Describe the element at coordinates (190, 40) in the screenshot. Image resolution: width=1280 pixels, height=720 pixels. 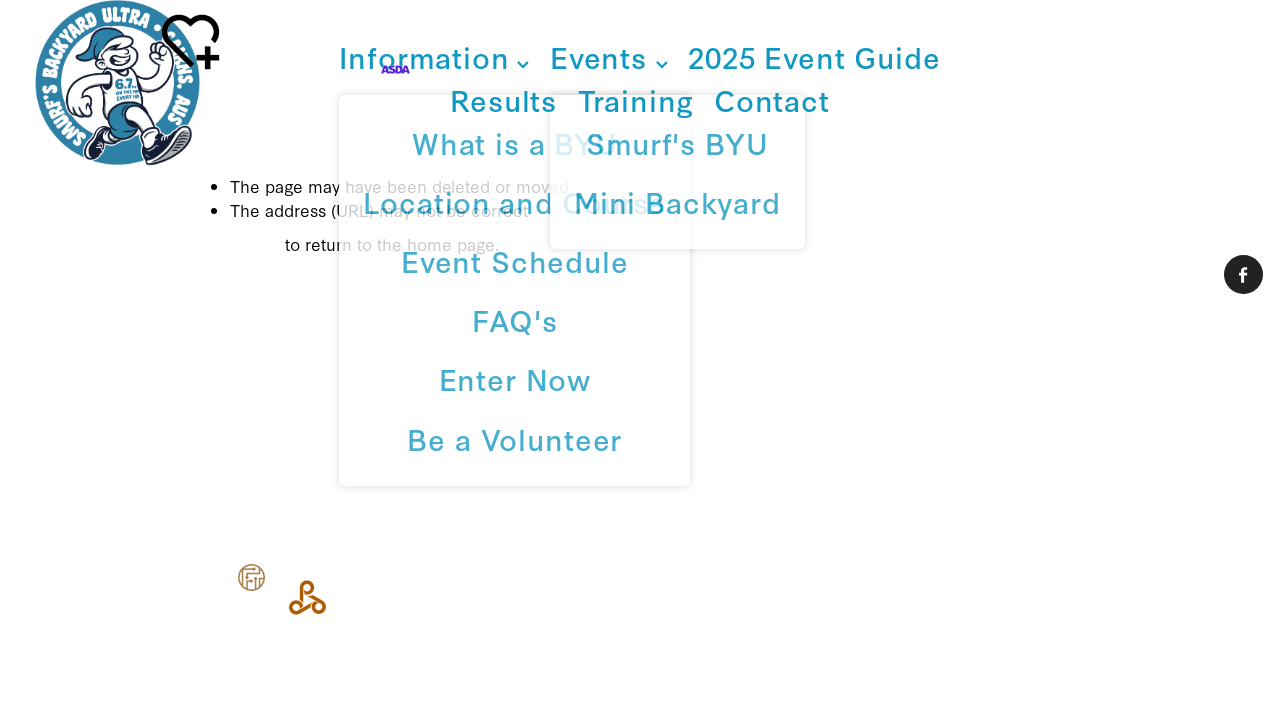
I see `add to favorites` at that location.